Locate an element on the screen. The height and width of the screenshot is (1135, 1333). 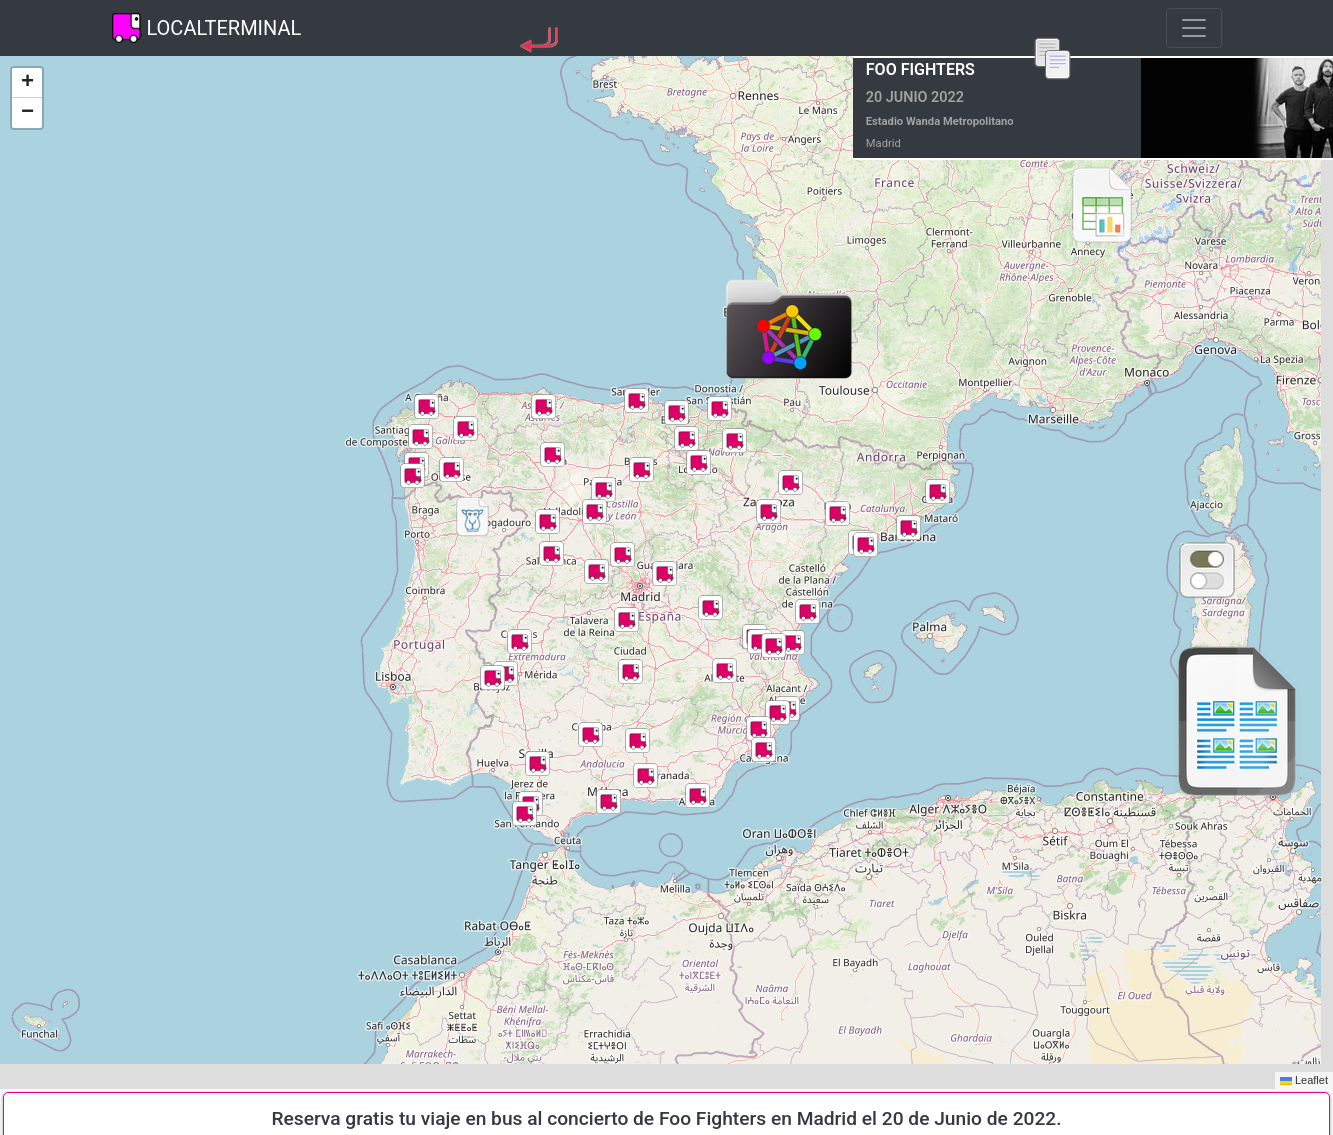
reply to all recipients of an email is located at coordinates (538, 37).